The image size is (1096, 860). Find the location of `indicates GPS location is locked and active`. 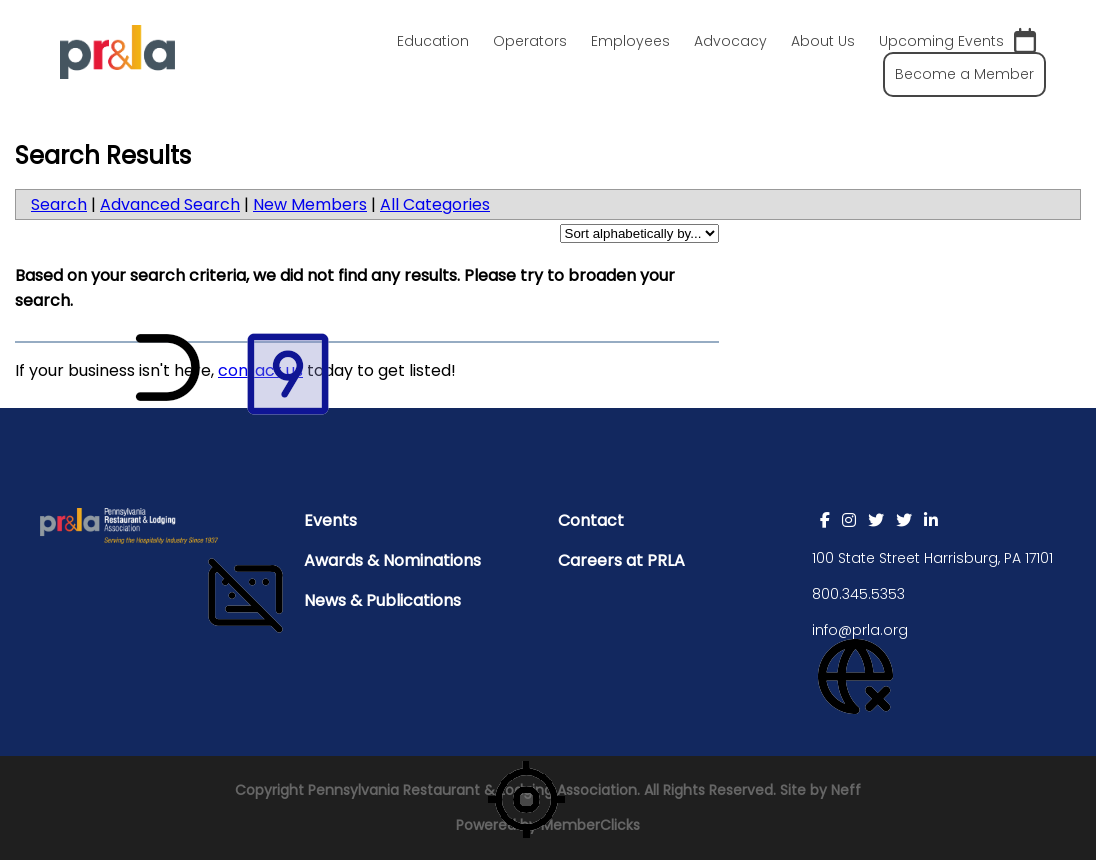

indicates GPS location is locked and active is located at coordinates (526, 799).